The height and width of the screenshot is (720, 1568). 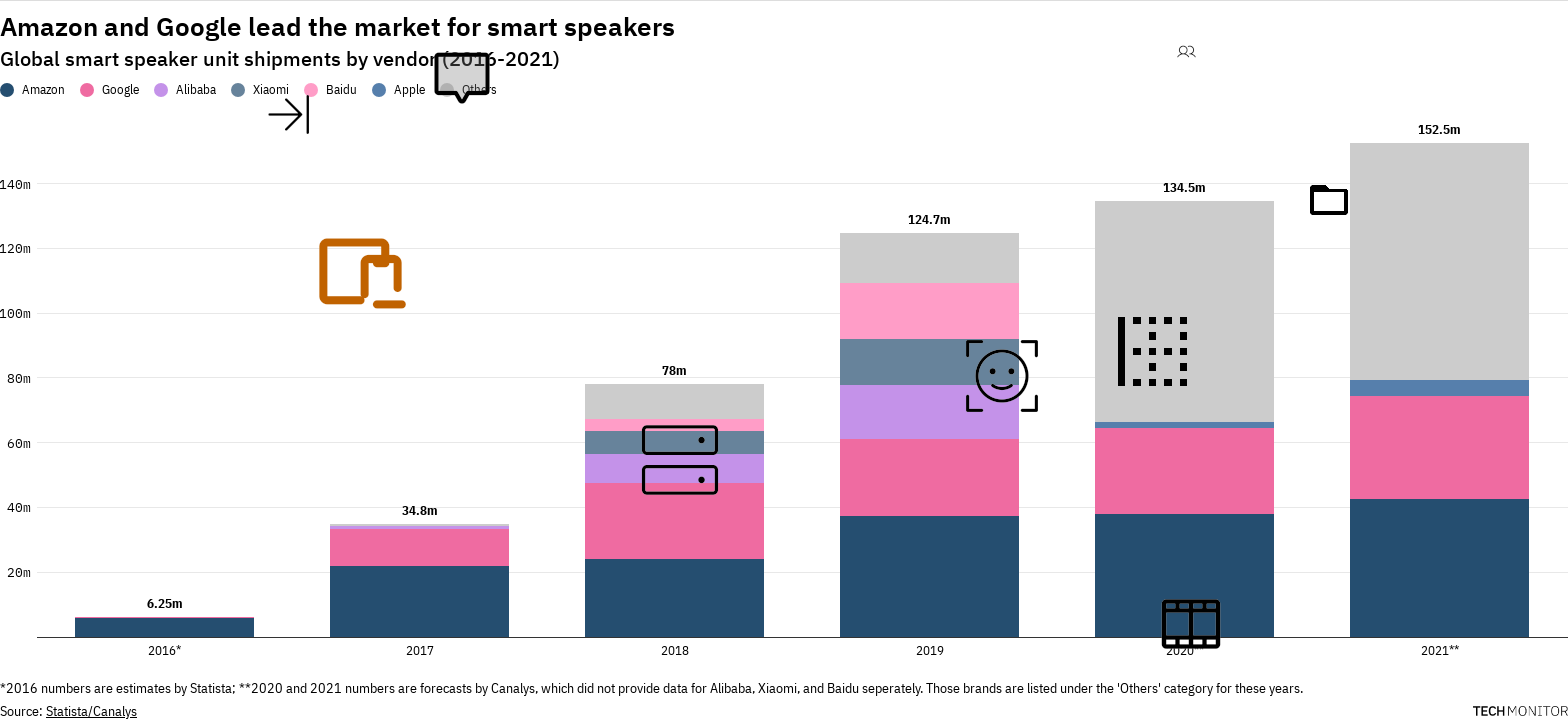 What do you see at coordinates (1329, 200) in the screenshot?
I see `open or access a folder` at bounding box center [1329, 200].